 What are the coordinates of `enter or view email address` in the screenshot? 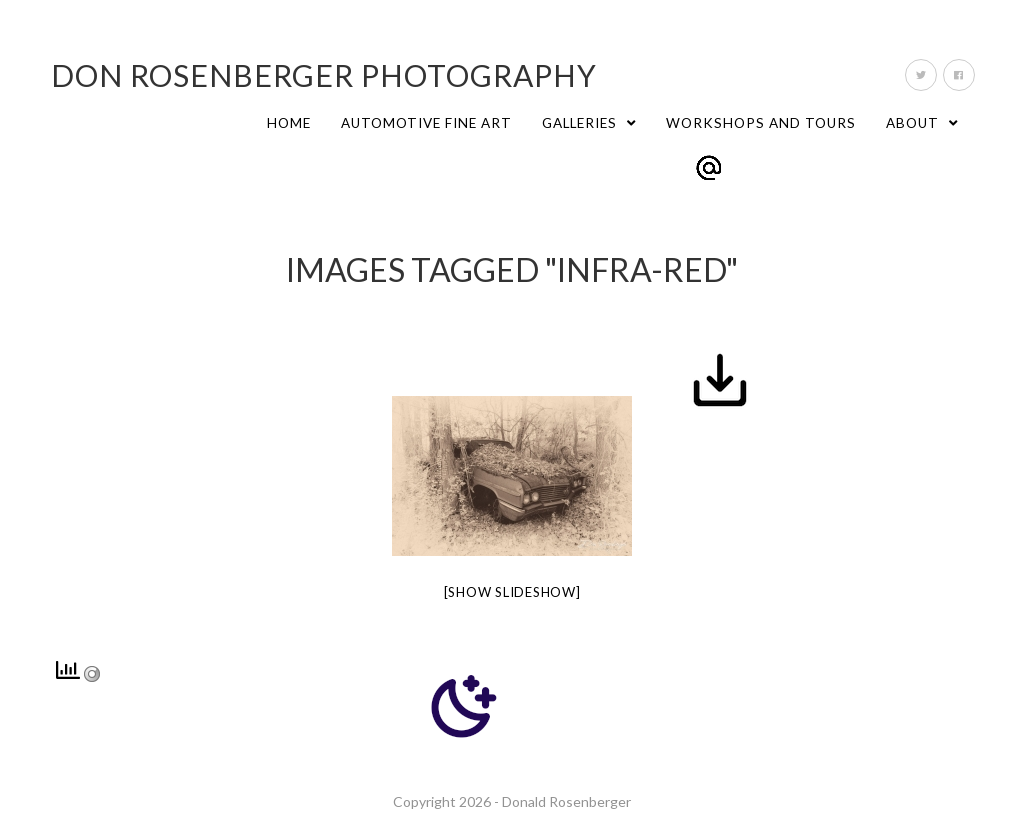 It's located at (709, 168).